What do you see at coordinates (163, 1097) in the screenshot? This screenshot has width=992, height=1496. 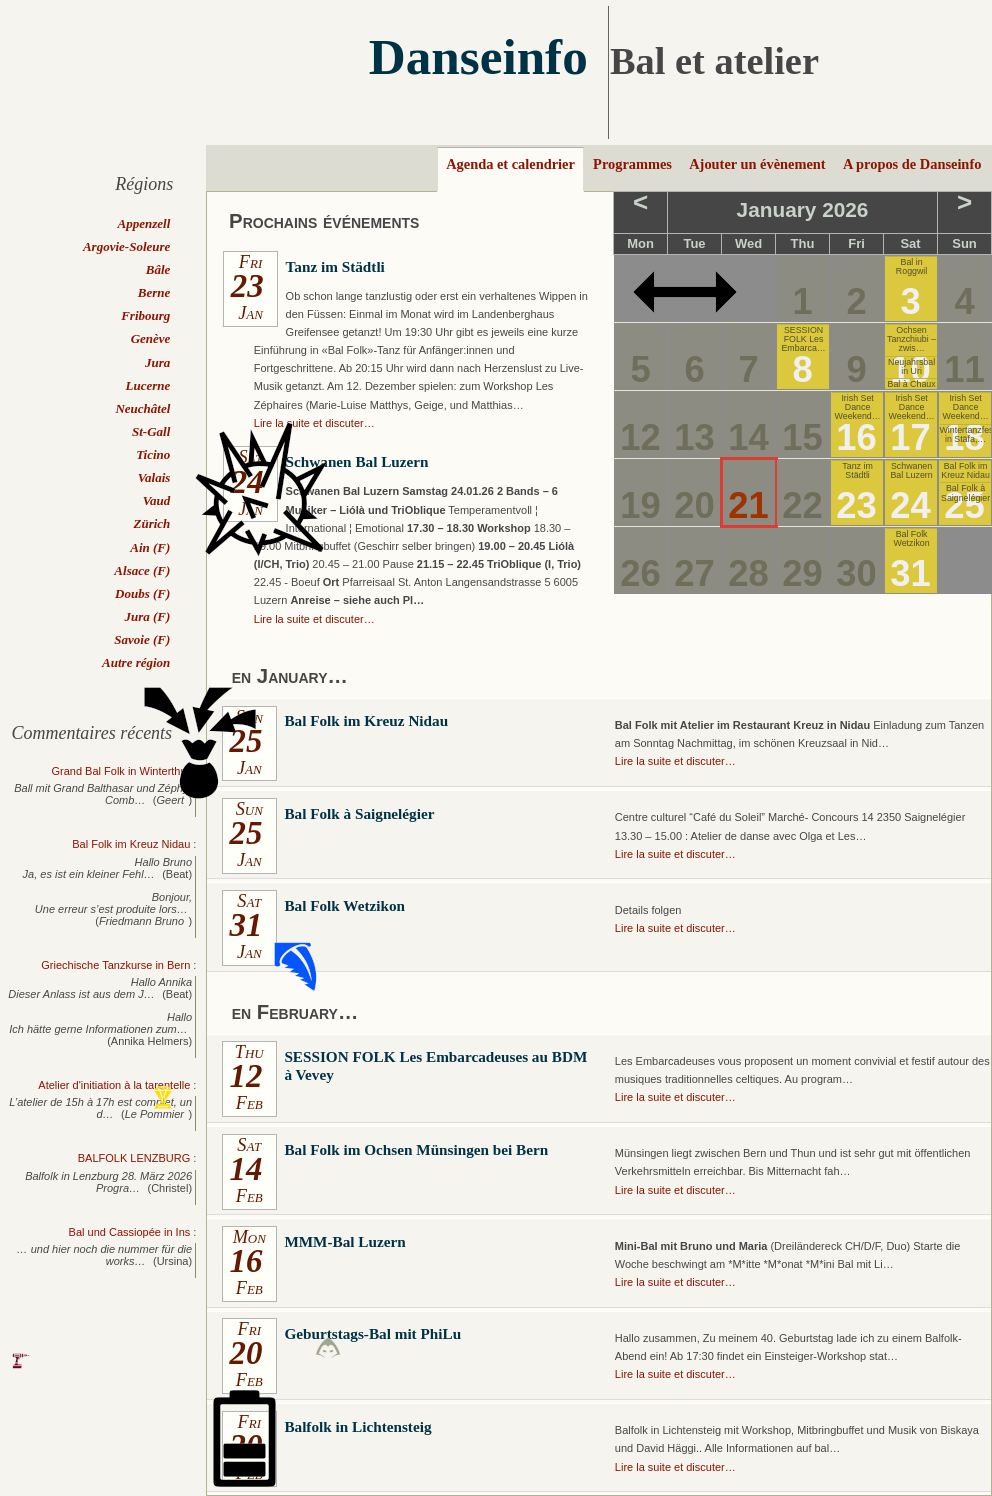 I see `view premium achievements or rewards` at bounding box center [163, 1097].